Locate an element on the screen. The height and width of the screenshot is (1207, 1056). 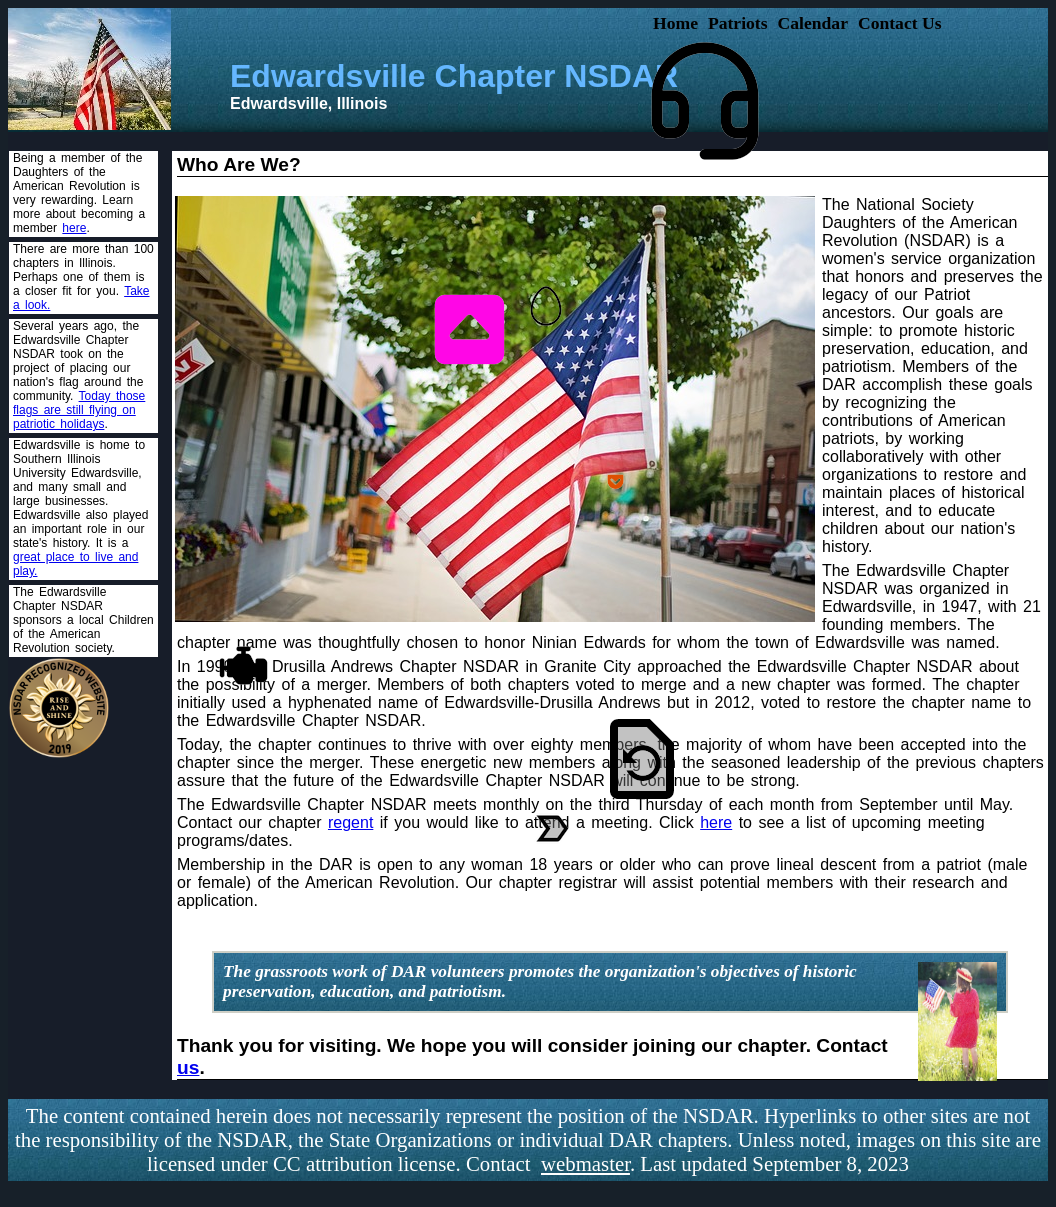
indicates egg or egg-related dietary information is located at coordinates (546, 306).